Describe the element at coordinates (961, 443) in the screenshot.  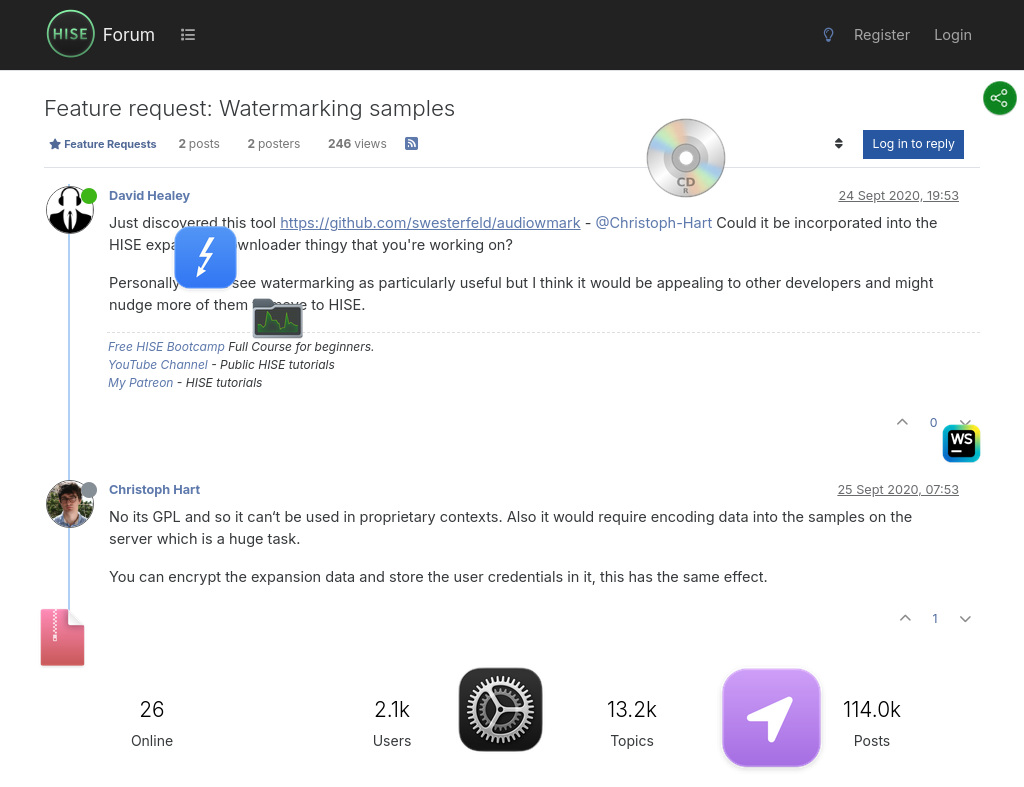
I see `open WebStorm IDE` at that location.